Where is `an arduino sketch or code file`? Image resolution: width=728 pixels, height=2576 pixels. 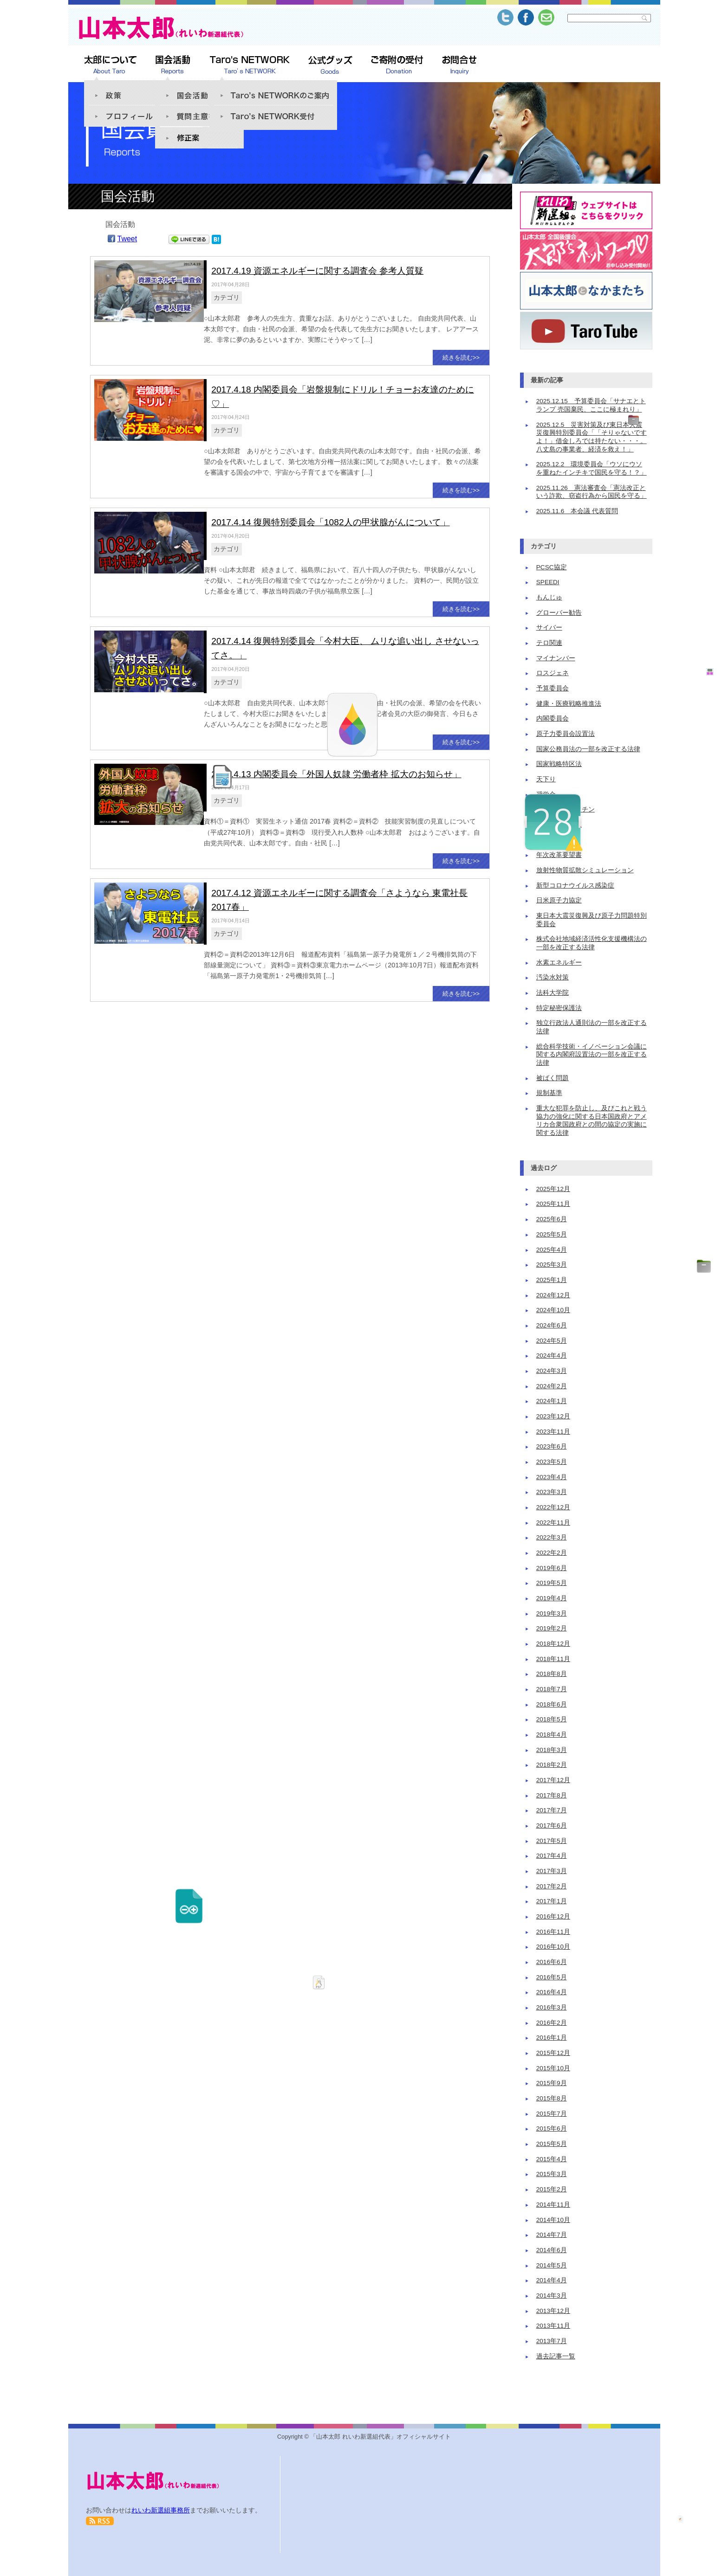
an arduino sketch or code file is located at coordinates (189, 1906).